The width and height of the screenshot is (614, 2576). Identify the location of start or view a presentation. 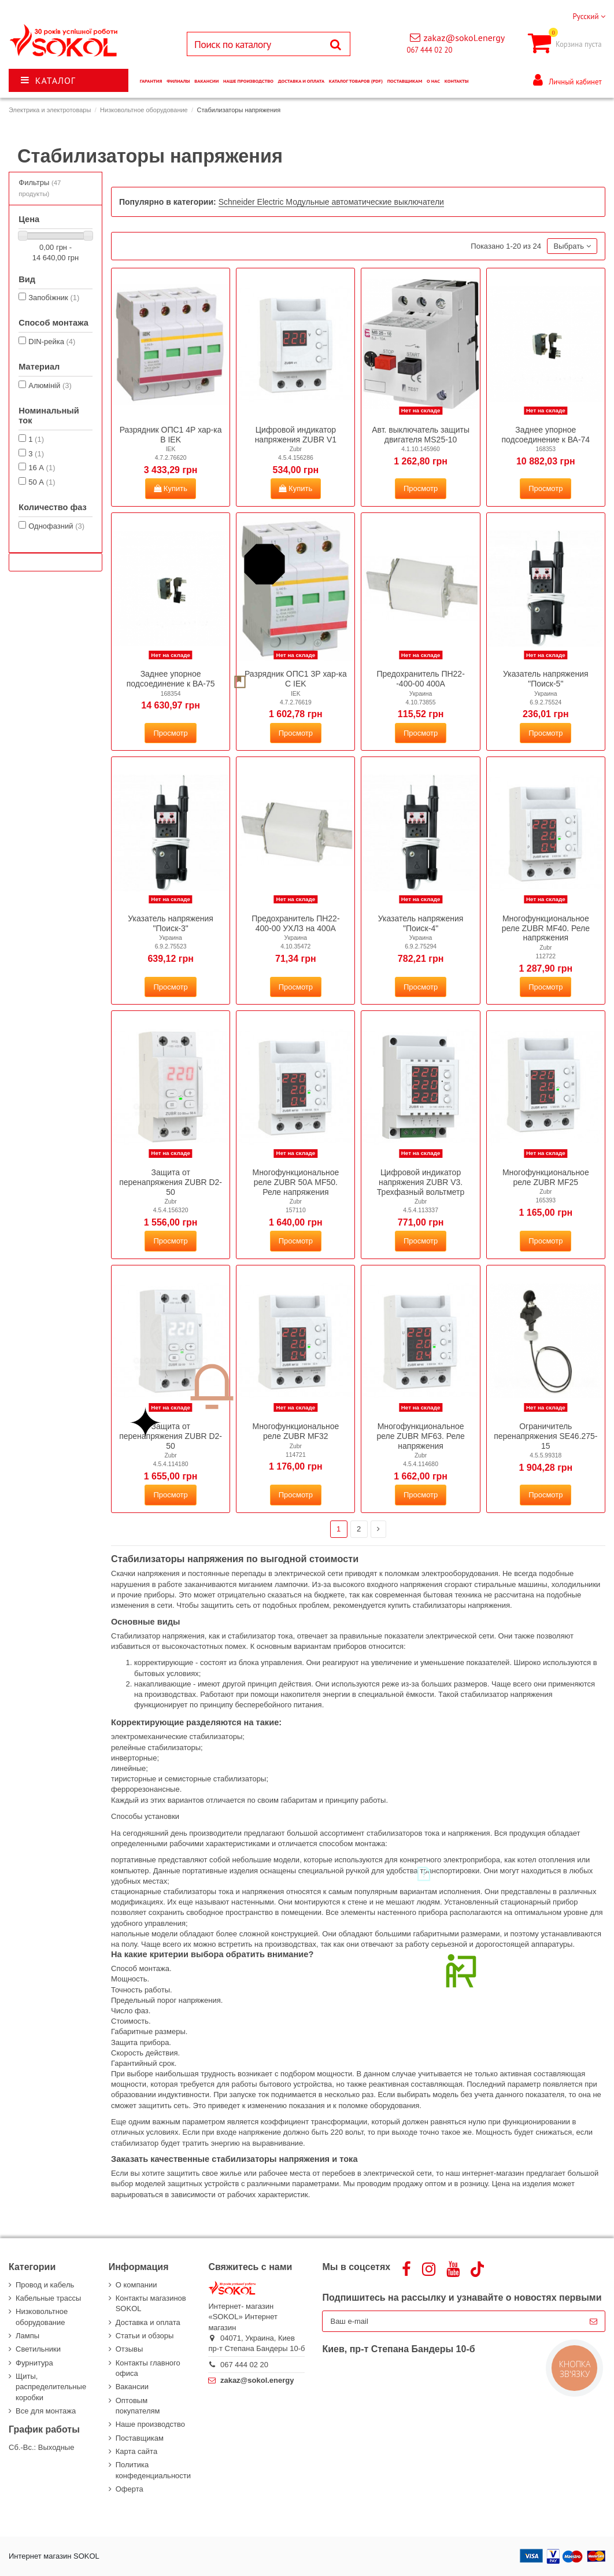
(461, 1970).